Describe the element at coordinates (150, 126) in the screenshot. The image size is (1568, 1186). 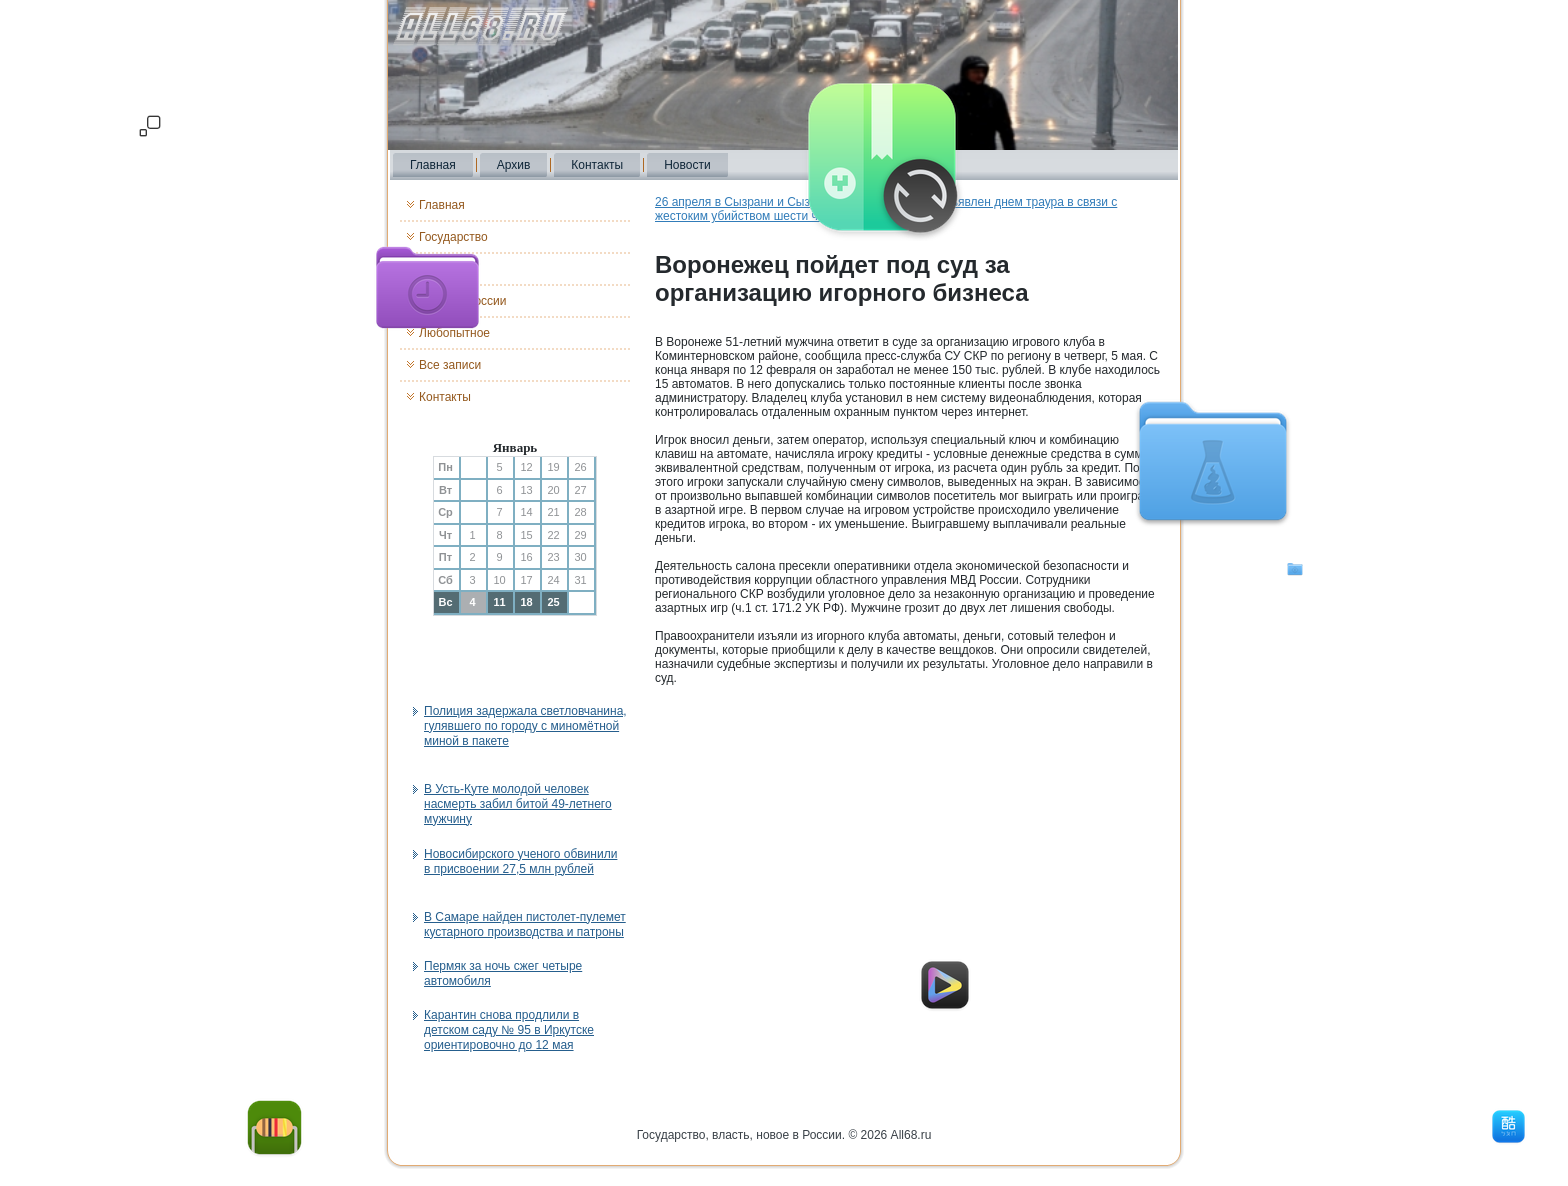
I see `access connected or mounted external drives` at that location.